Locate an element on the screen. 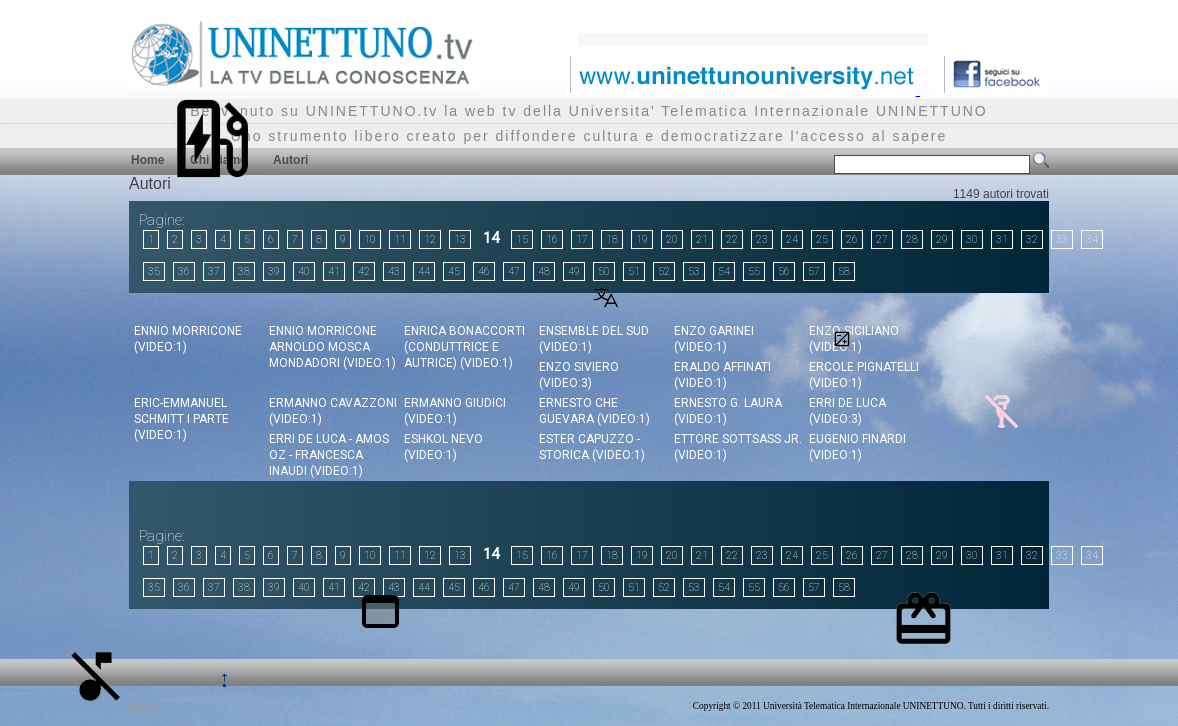 This screenshot has width=1178, height=726. translate text to another language is located at coordinates (605, 297).